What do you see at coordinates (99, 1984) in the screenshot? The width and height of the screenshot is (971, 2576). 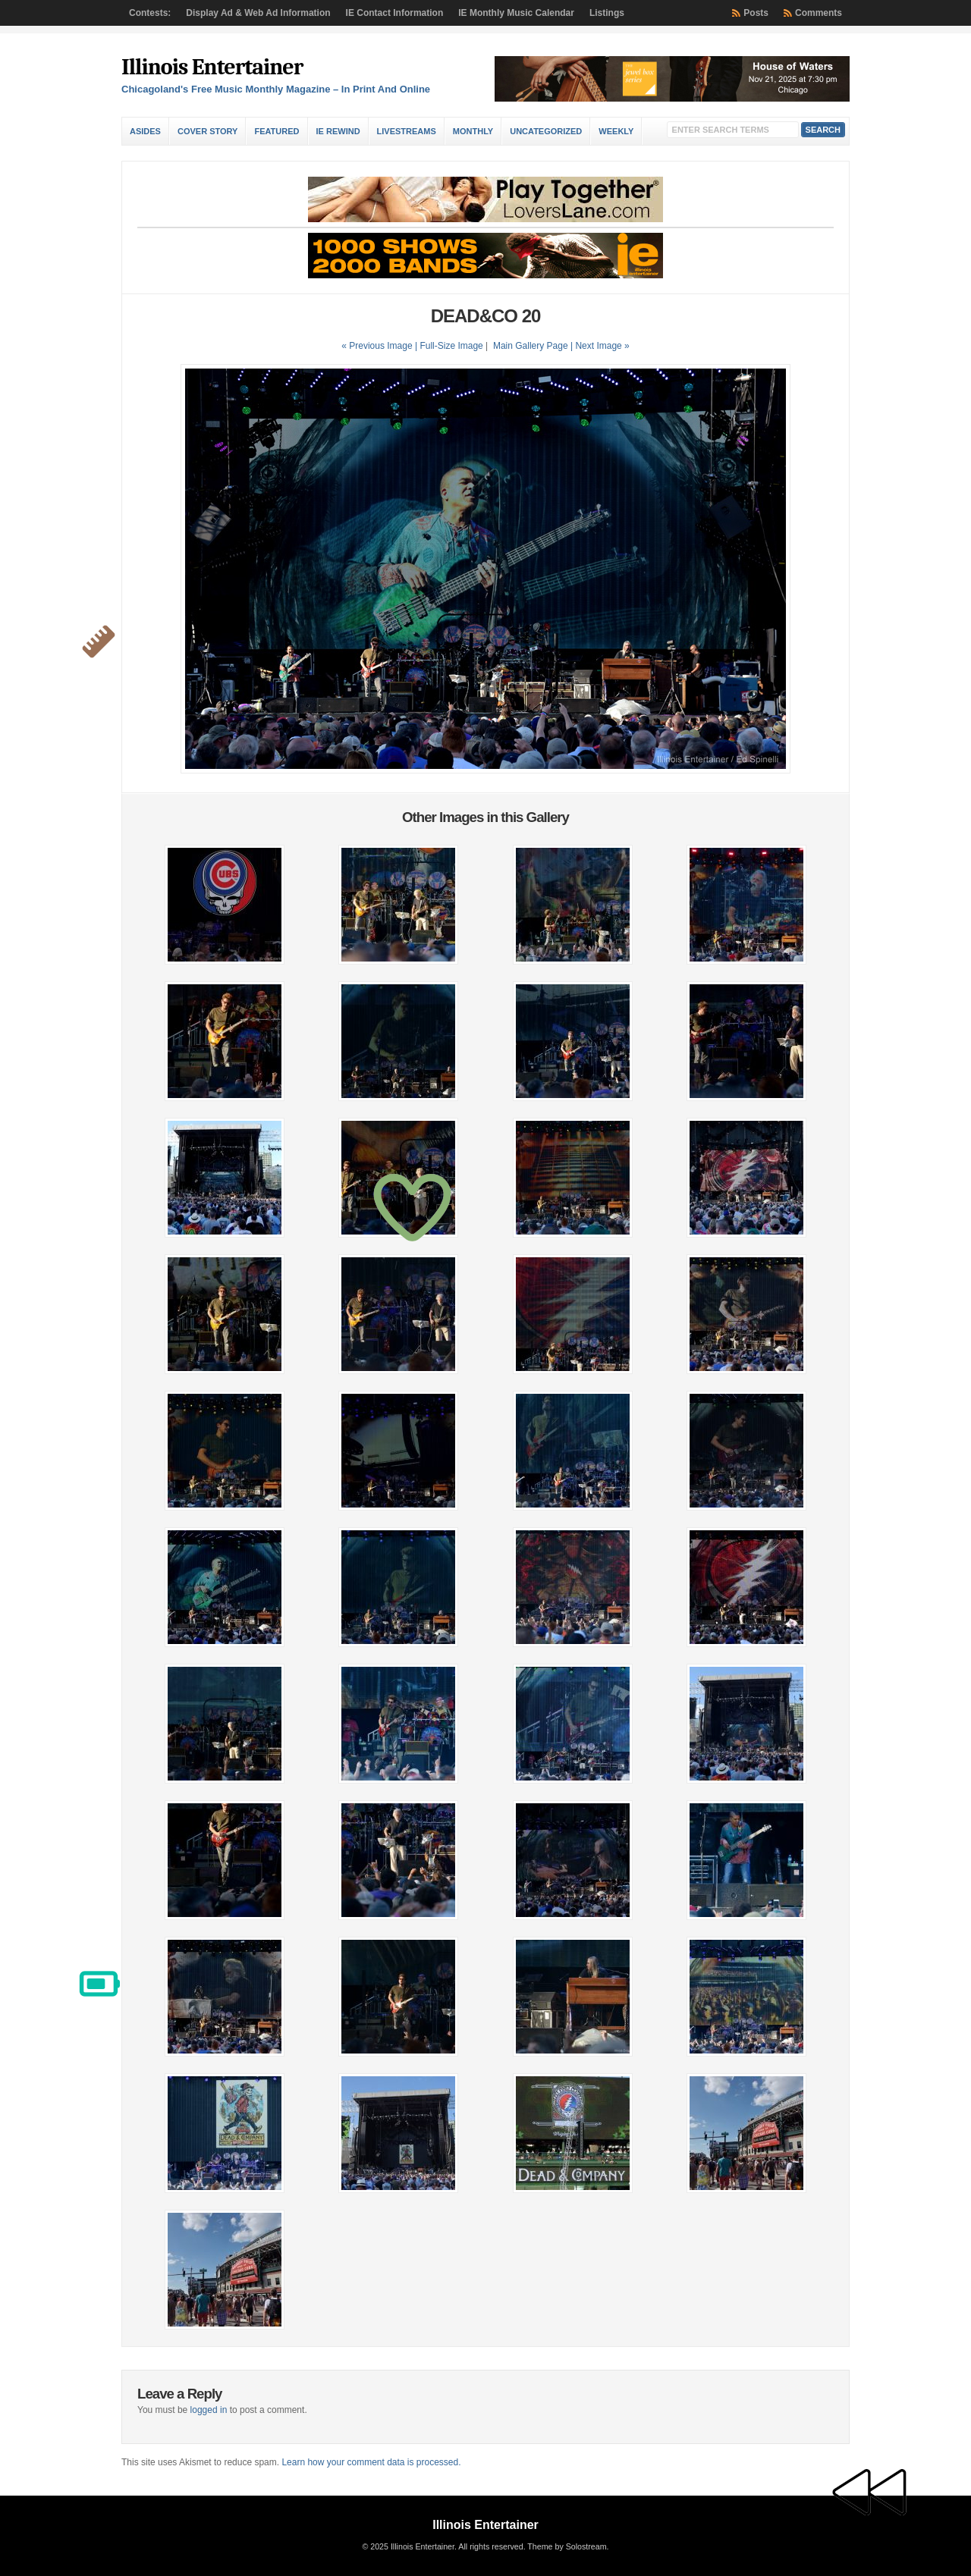 I see `indicates battery level at 75%` at bounding box center [99, 1984].